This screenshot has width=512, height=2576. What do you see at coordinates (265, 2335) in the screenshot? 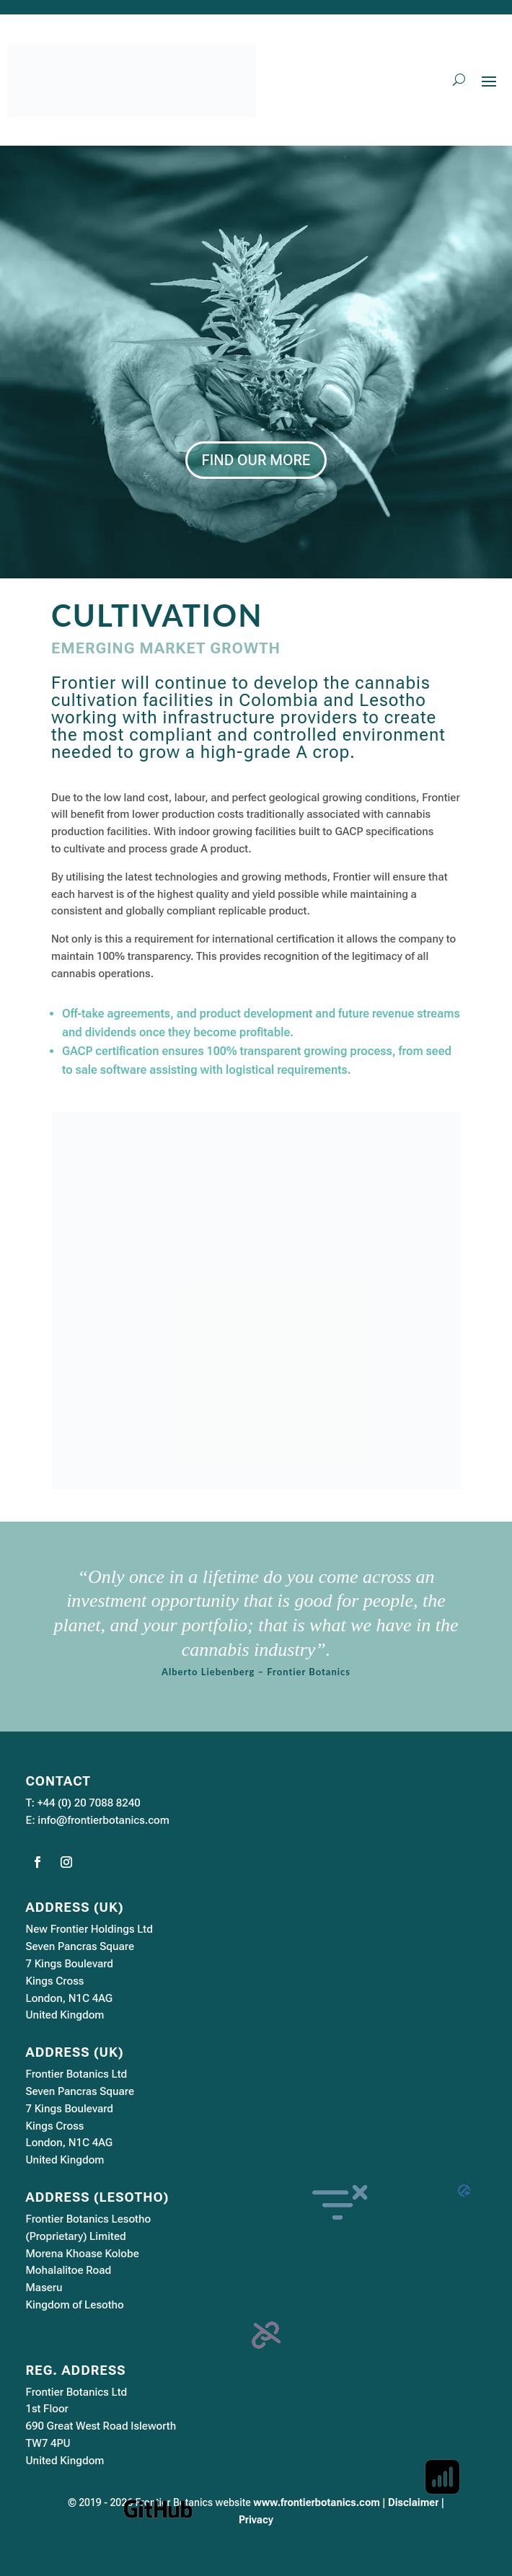
I see `remove or break a hyperlink` at bounding box center [265, 2335].